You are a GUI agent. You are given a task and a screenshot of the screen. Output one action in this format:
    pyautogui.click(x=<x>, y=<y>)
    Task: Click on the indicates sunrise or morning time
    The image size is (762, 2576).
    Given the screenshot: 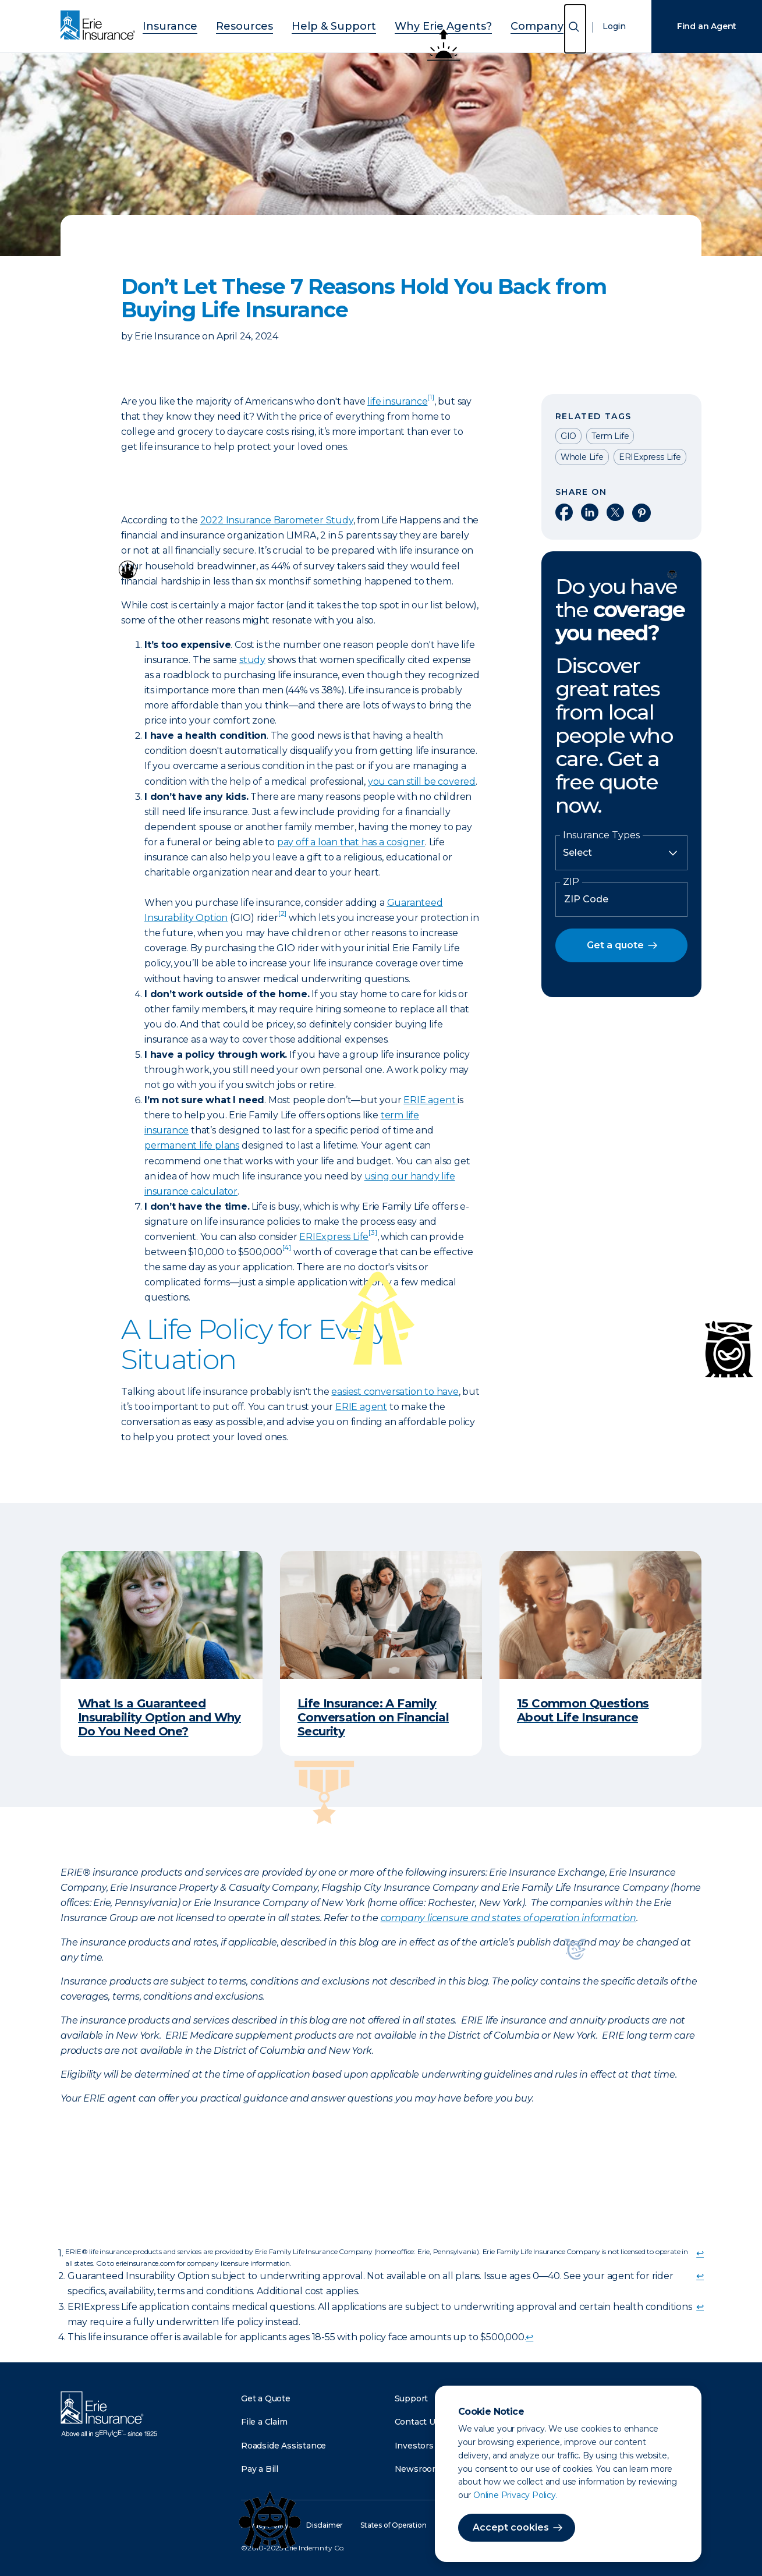 What is the action you would take?
    pyautogui.click(x=444, y=45)
    